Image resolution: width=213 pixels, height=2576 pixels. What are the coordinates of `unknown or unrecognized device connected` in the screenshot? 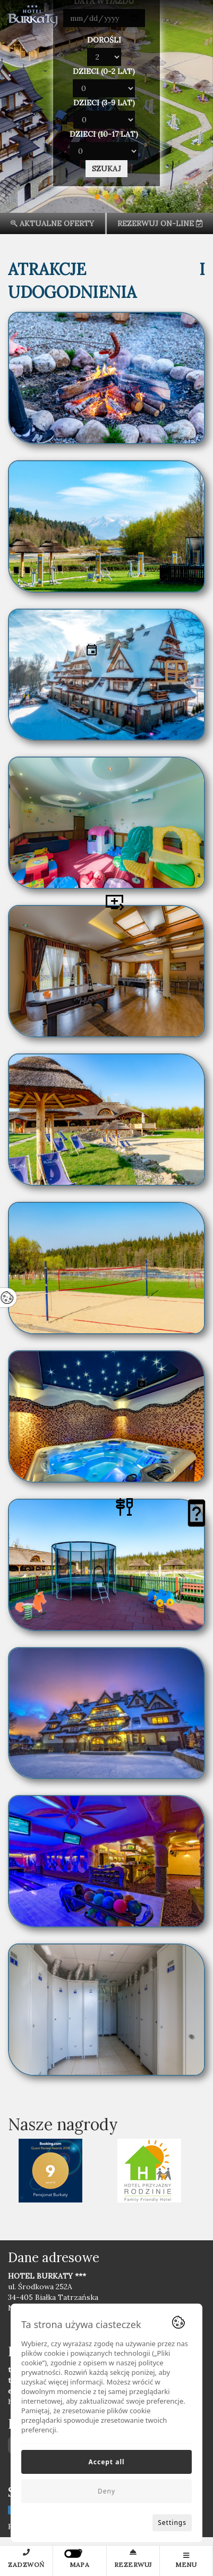 It's located at (197, 1513).